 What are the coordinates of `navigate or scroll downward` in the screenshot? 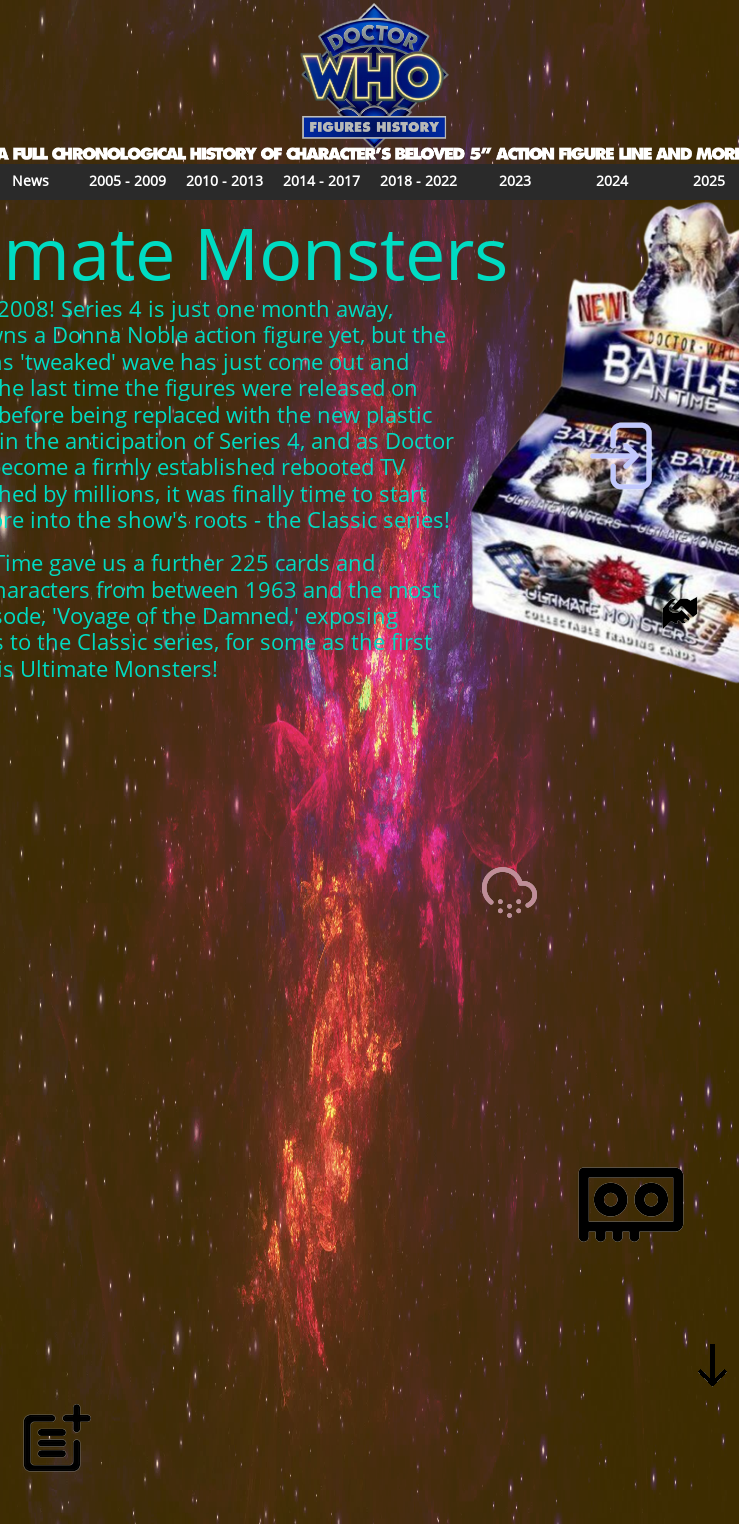 It's located at (712, 1365).